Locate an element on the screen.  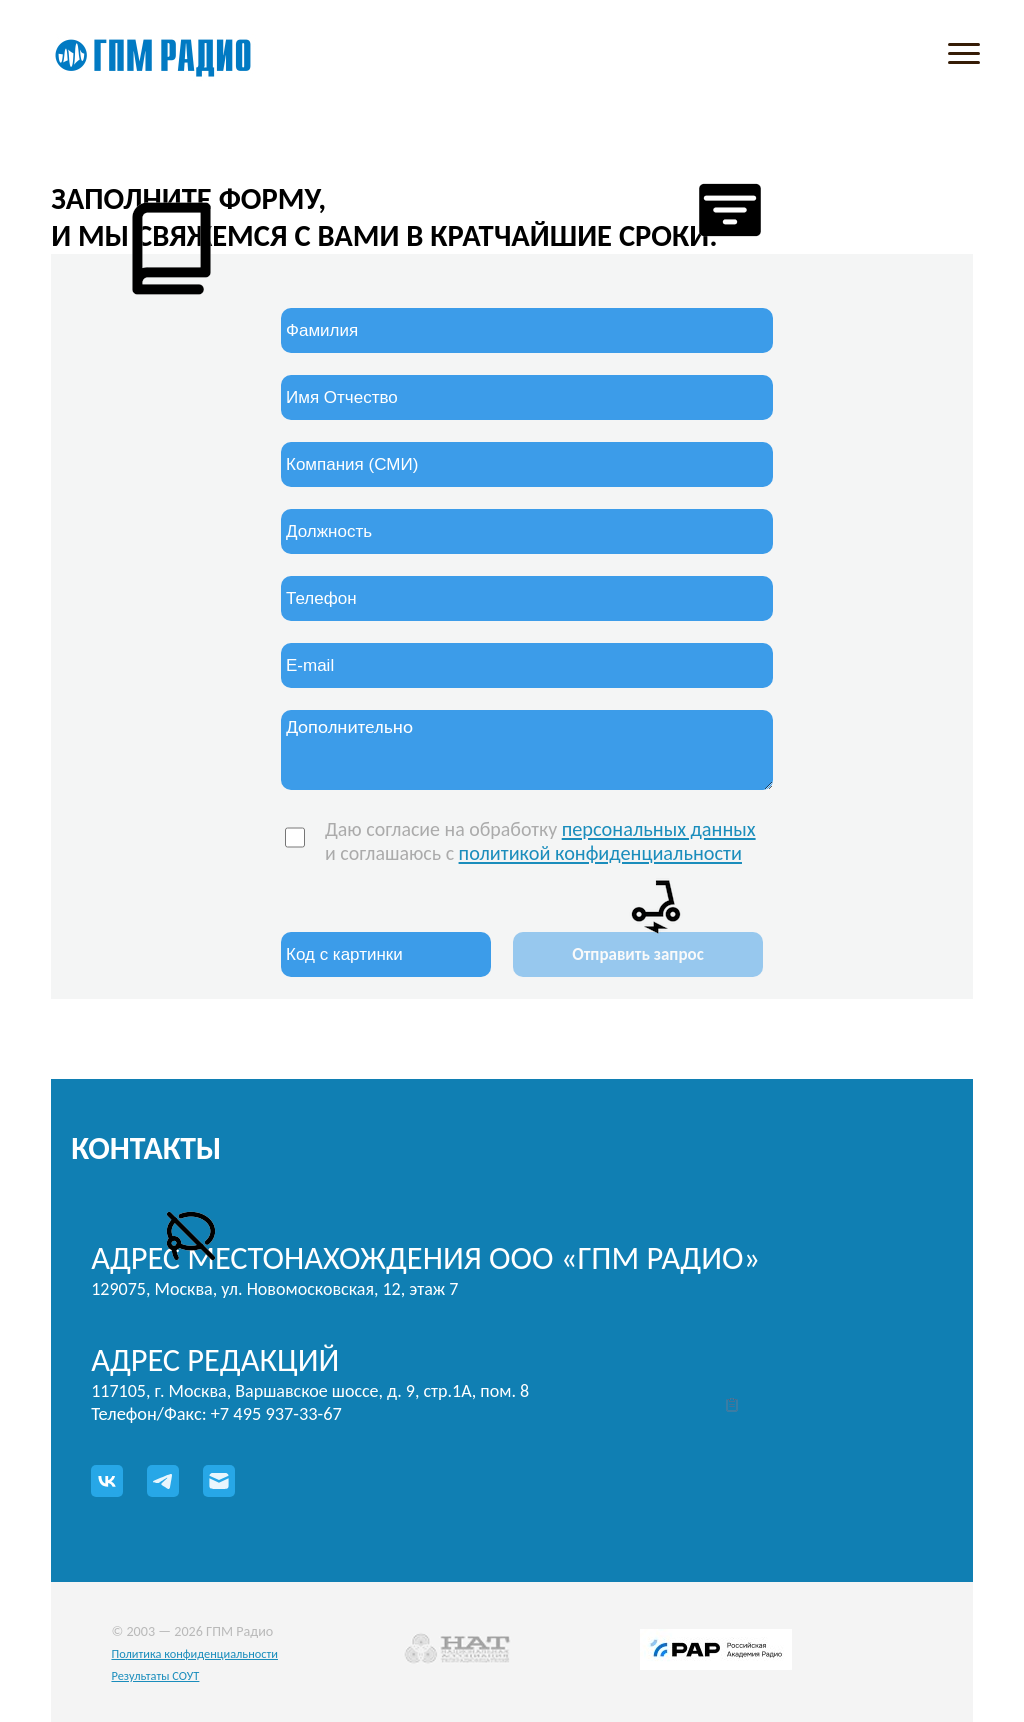
open your library or reading list is located at coordinates (171, 248).